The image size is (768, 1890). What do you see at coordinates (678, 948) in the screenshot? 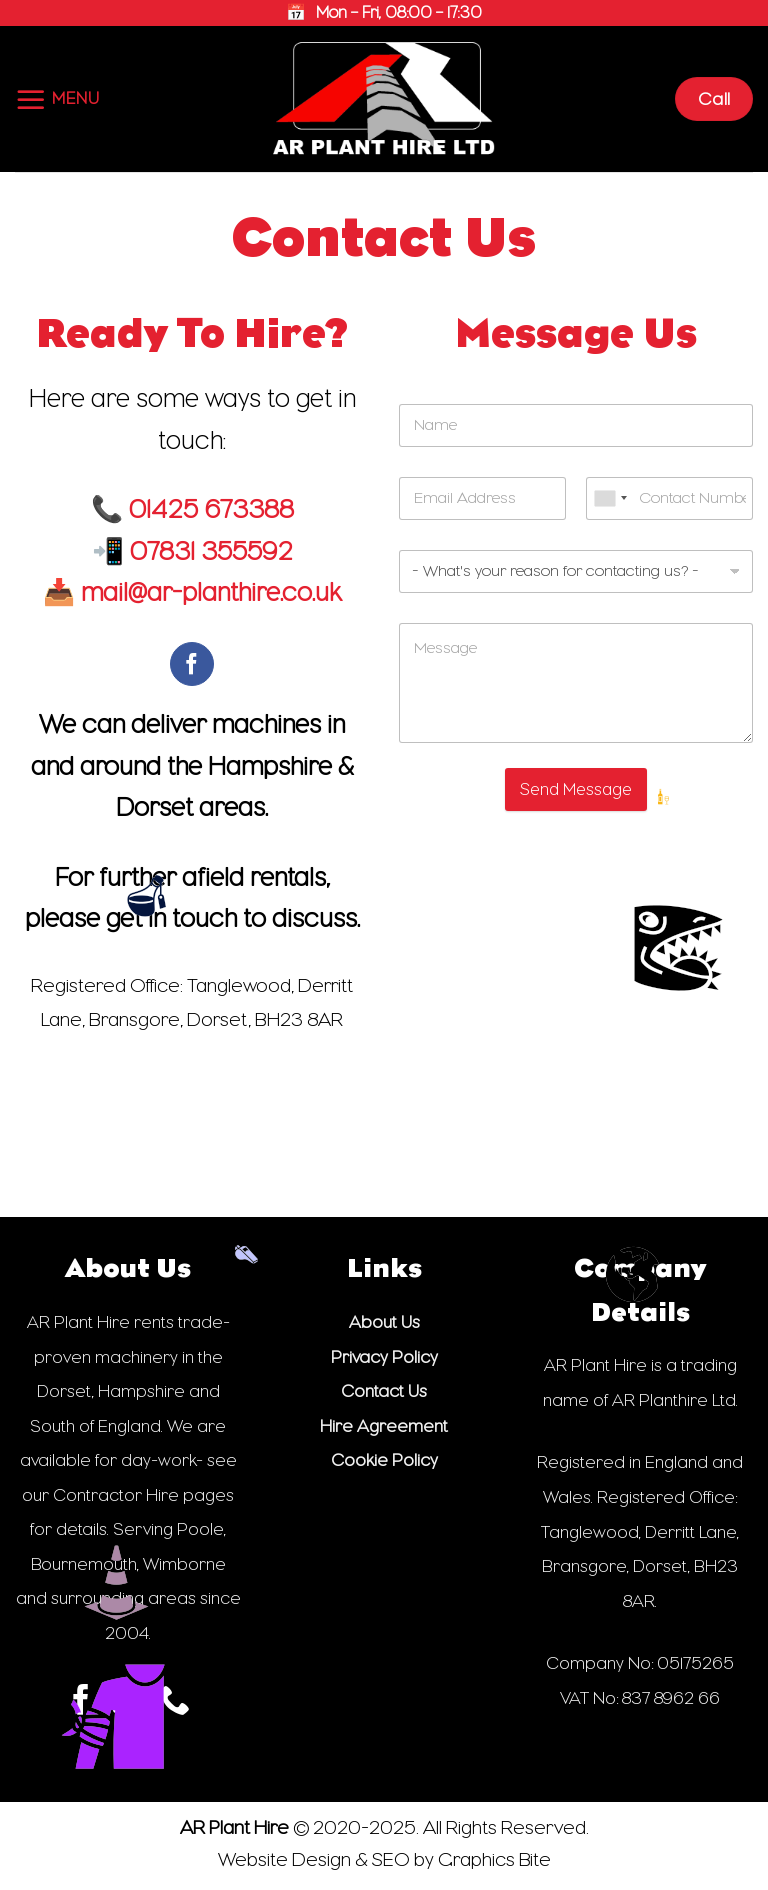
I see `view helicoprion creature profile` at bounding box center [678, 948].